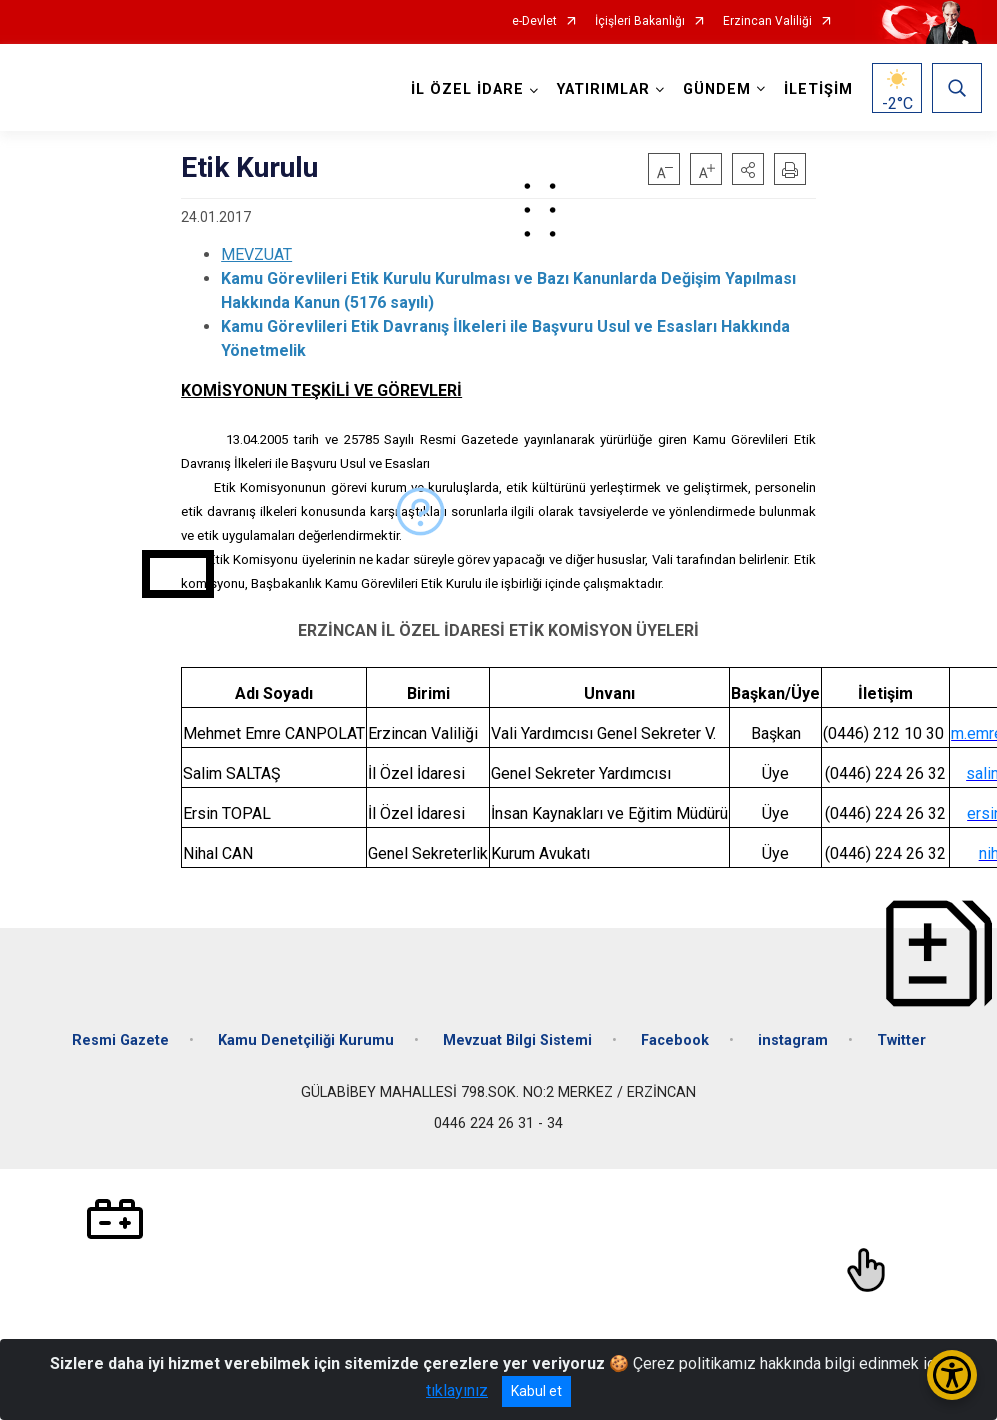 The height and width of the screenshot is (1420, 997). I want to click on access help or support, so click(420, 511).